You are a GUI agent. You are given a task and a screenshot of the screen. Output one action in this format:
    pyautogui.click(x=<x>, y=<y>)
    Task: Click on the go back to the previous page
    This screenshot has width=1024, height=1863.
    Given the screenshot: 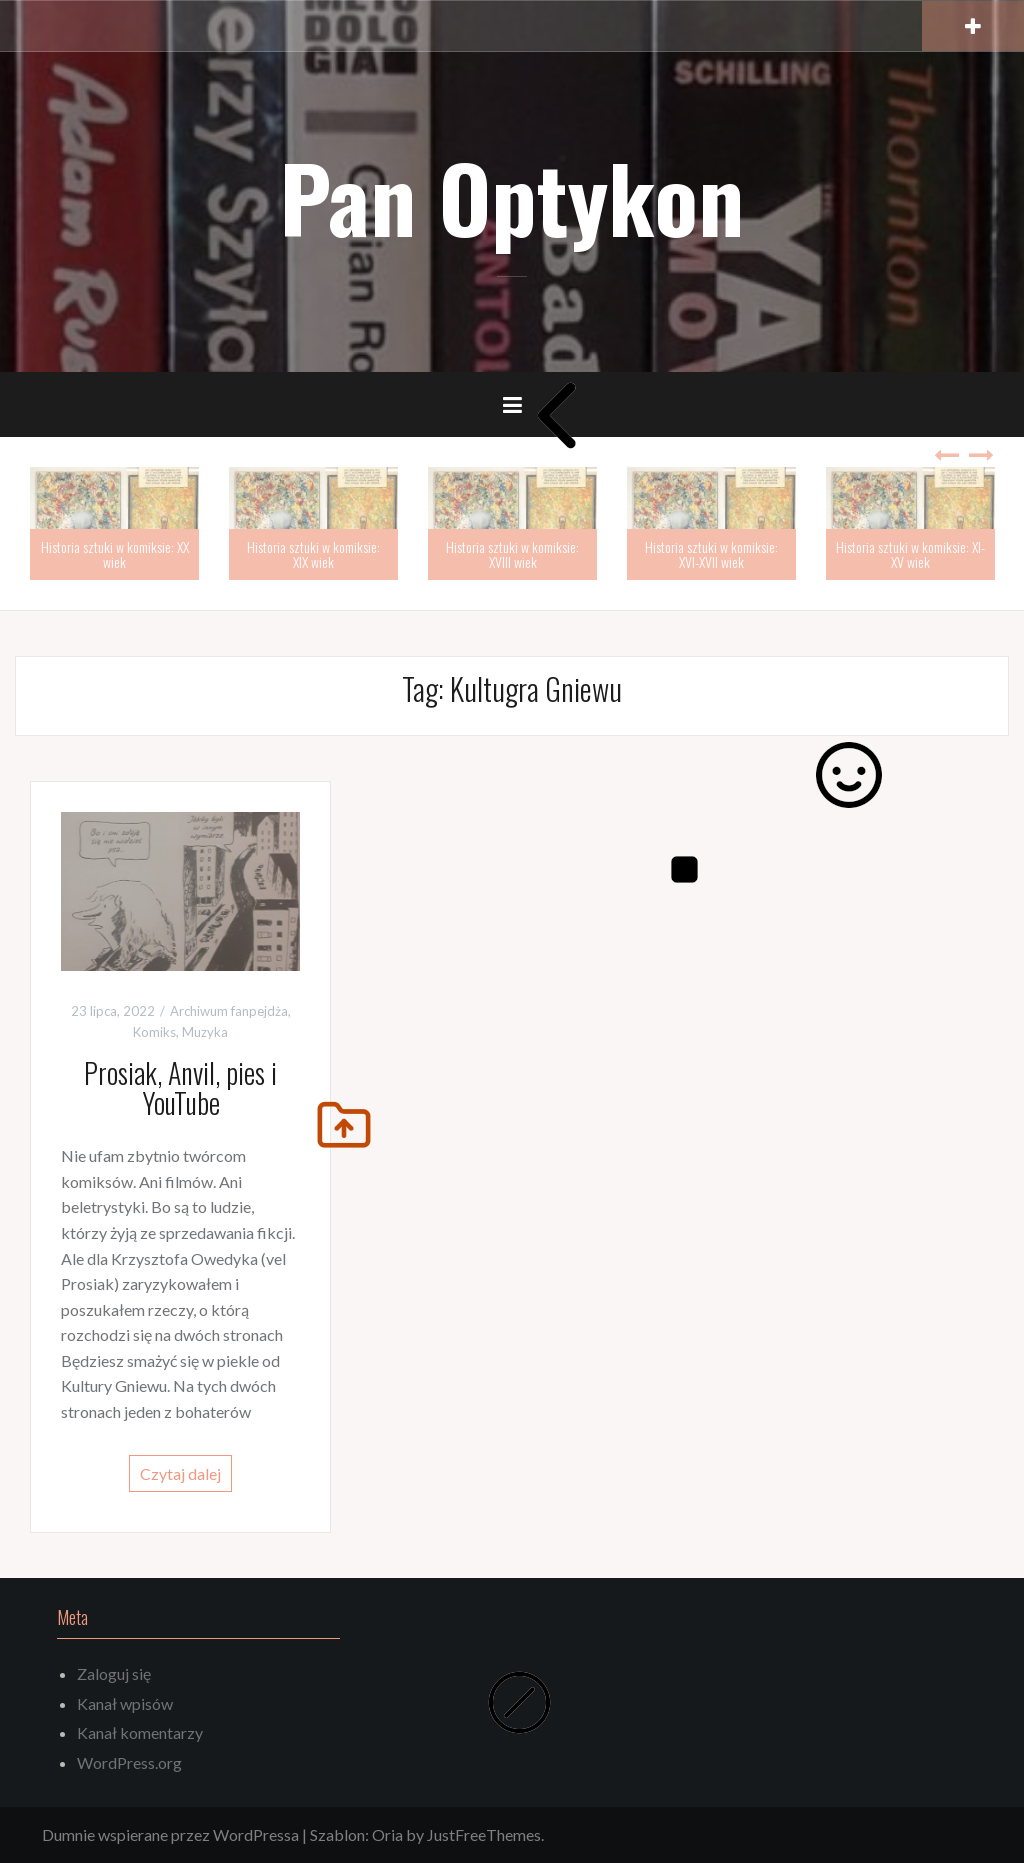 What is the action you would take?
    pyautogui.click(x=562, y=415)
    